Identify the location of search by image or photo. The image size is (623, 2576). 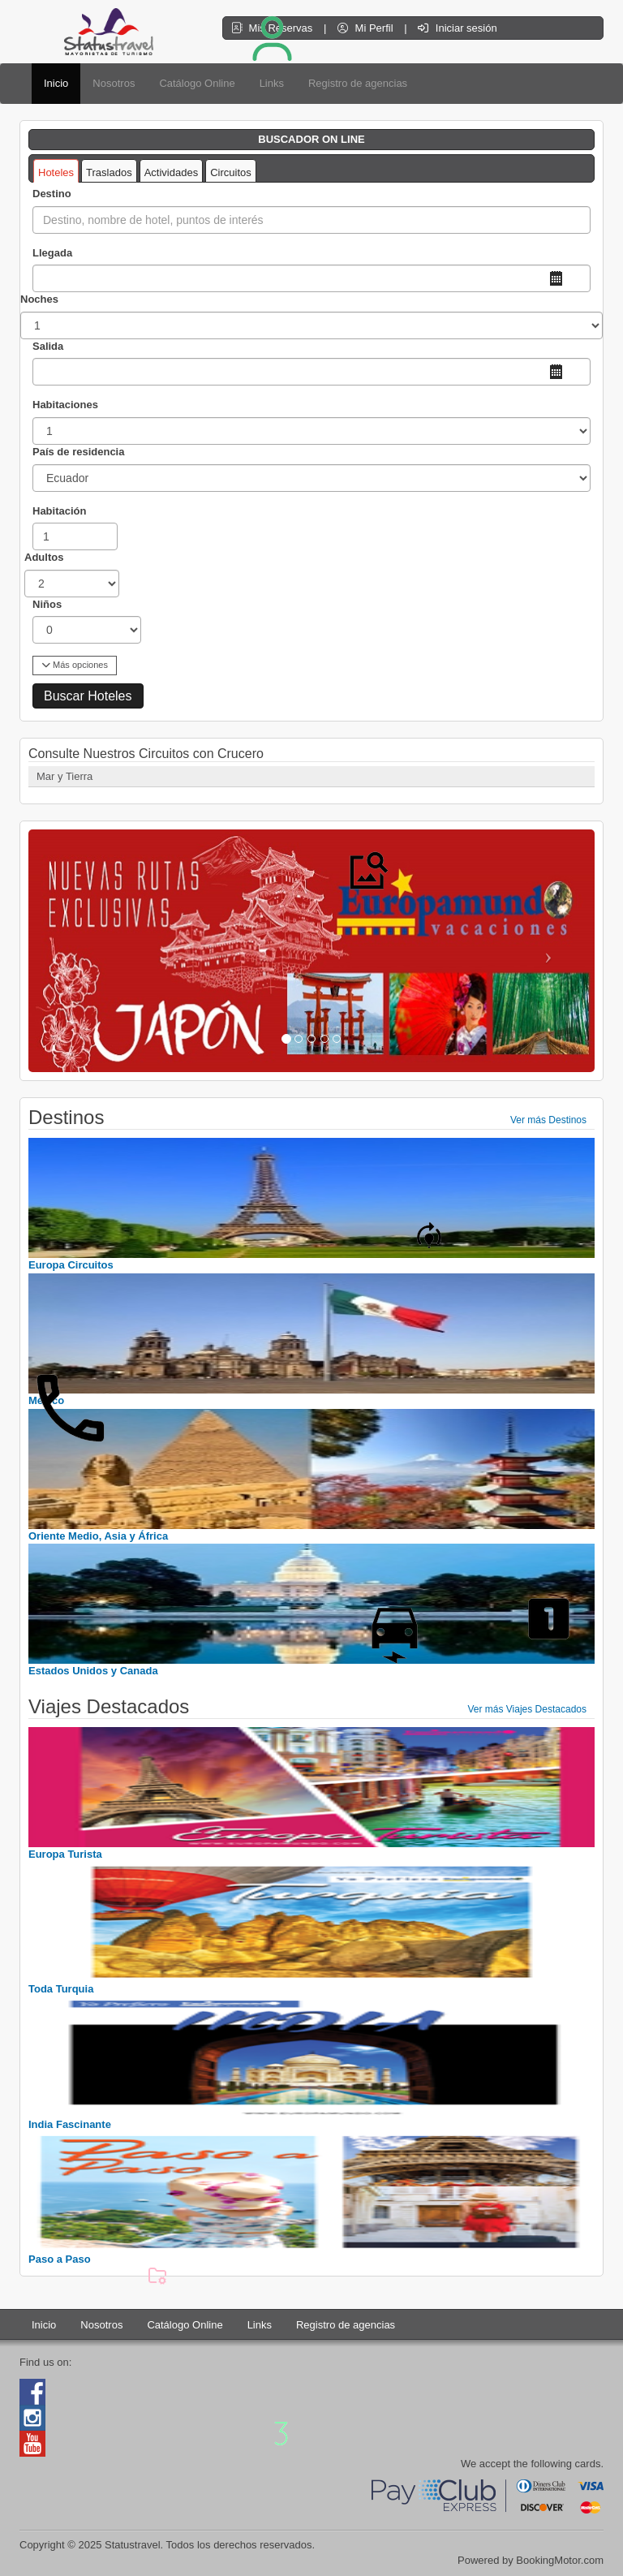
(368, 870).